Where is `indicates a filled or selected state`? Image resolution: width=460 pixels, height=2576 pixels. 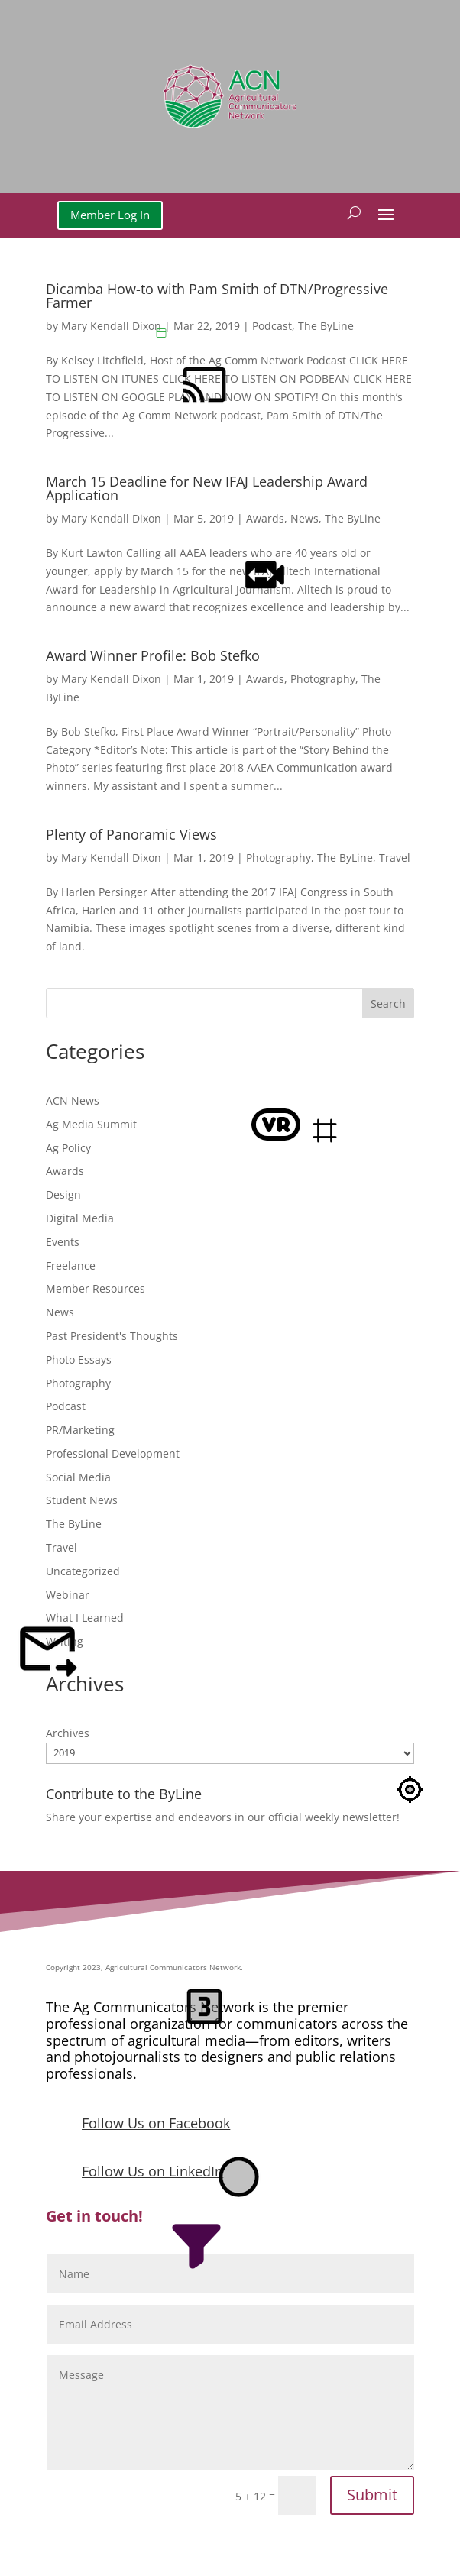 indicates a filled or selected state is located at coordinates (238, 2176).